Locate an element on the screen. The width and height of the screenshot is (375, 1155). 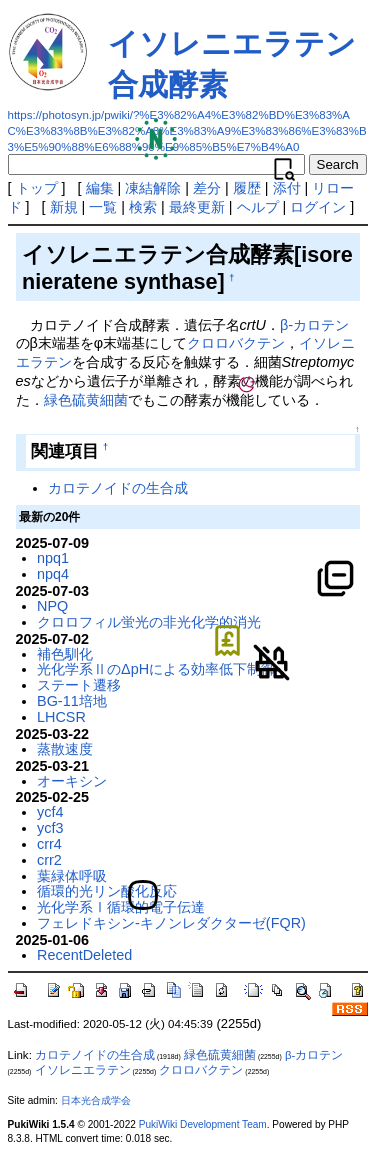
remove an item from your library is located at coordinates (335, 578).